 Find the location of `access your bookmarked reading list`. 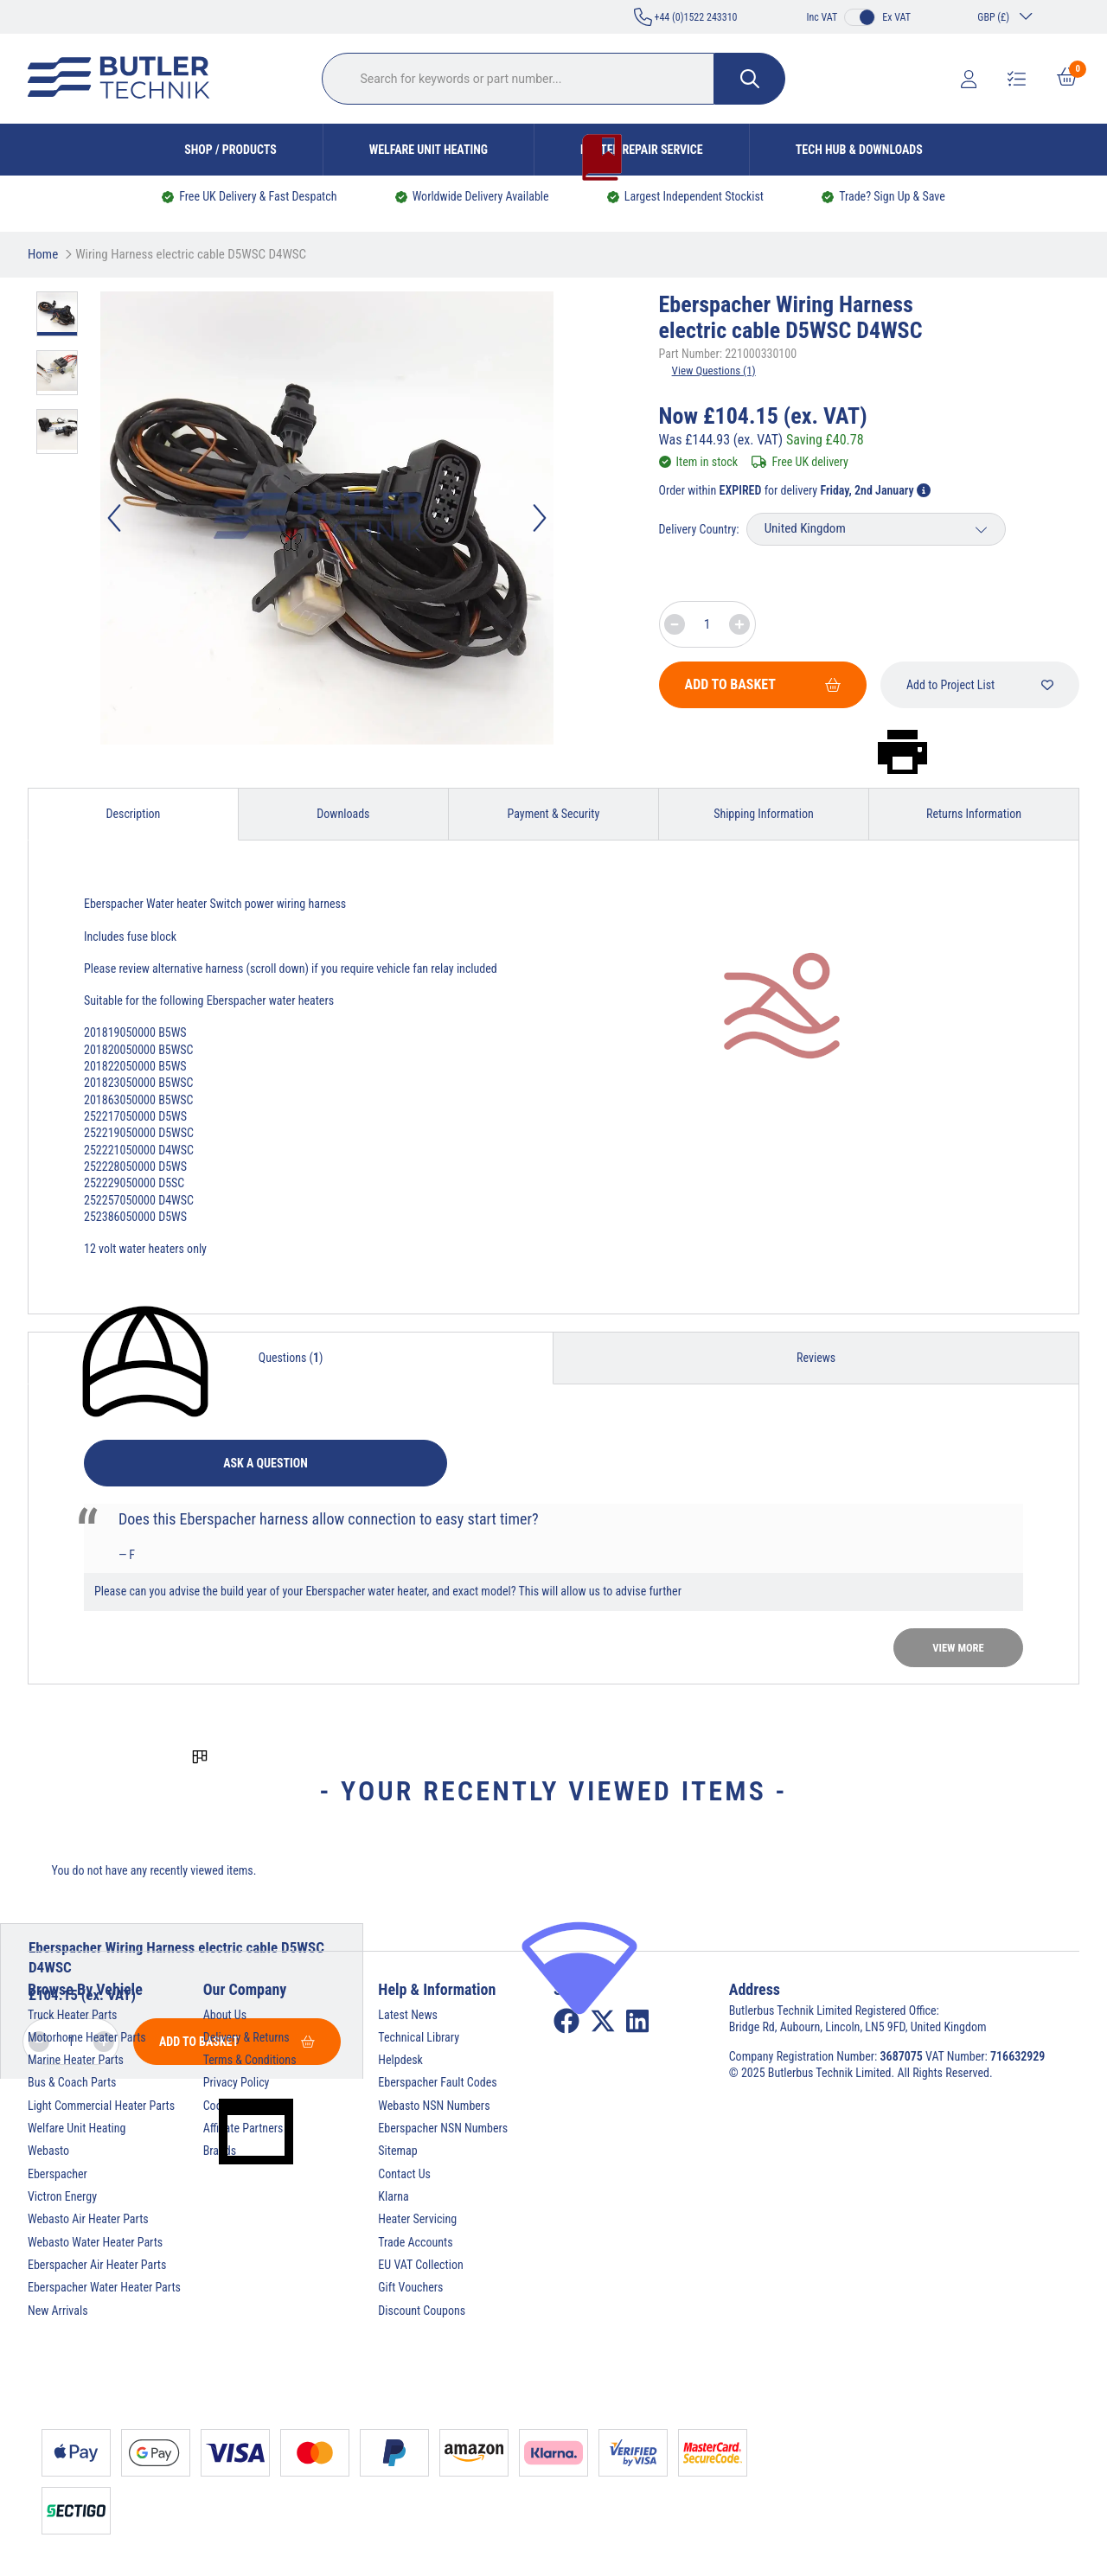

access your bookmarked reading list is located at coordinates (602, 157).